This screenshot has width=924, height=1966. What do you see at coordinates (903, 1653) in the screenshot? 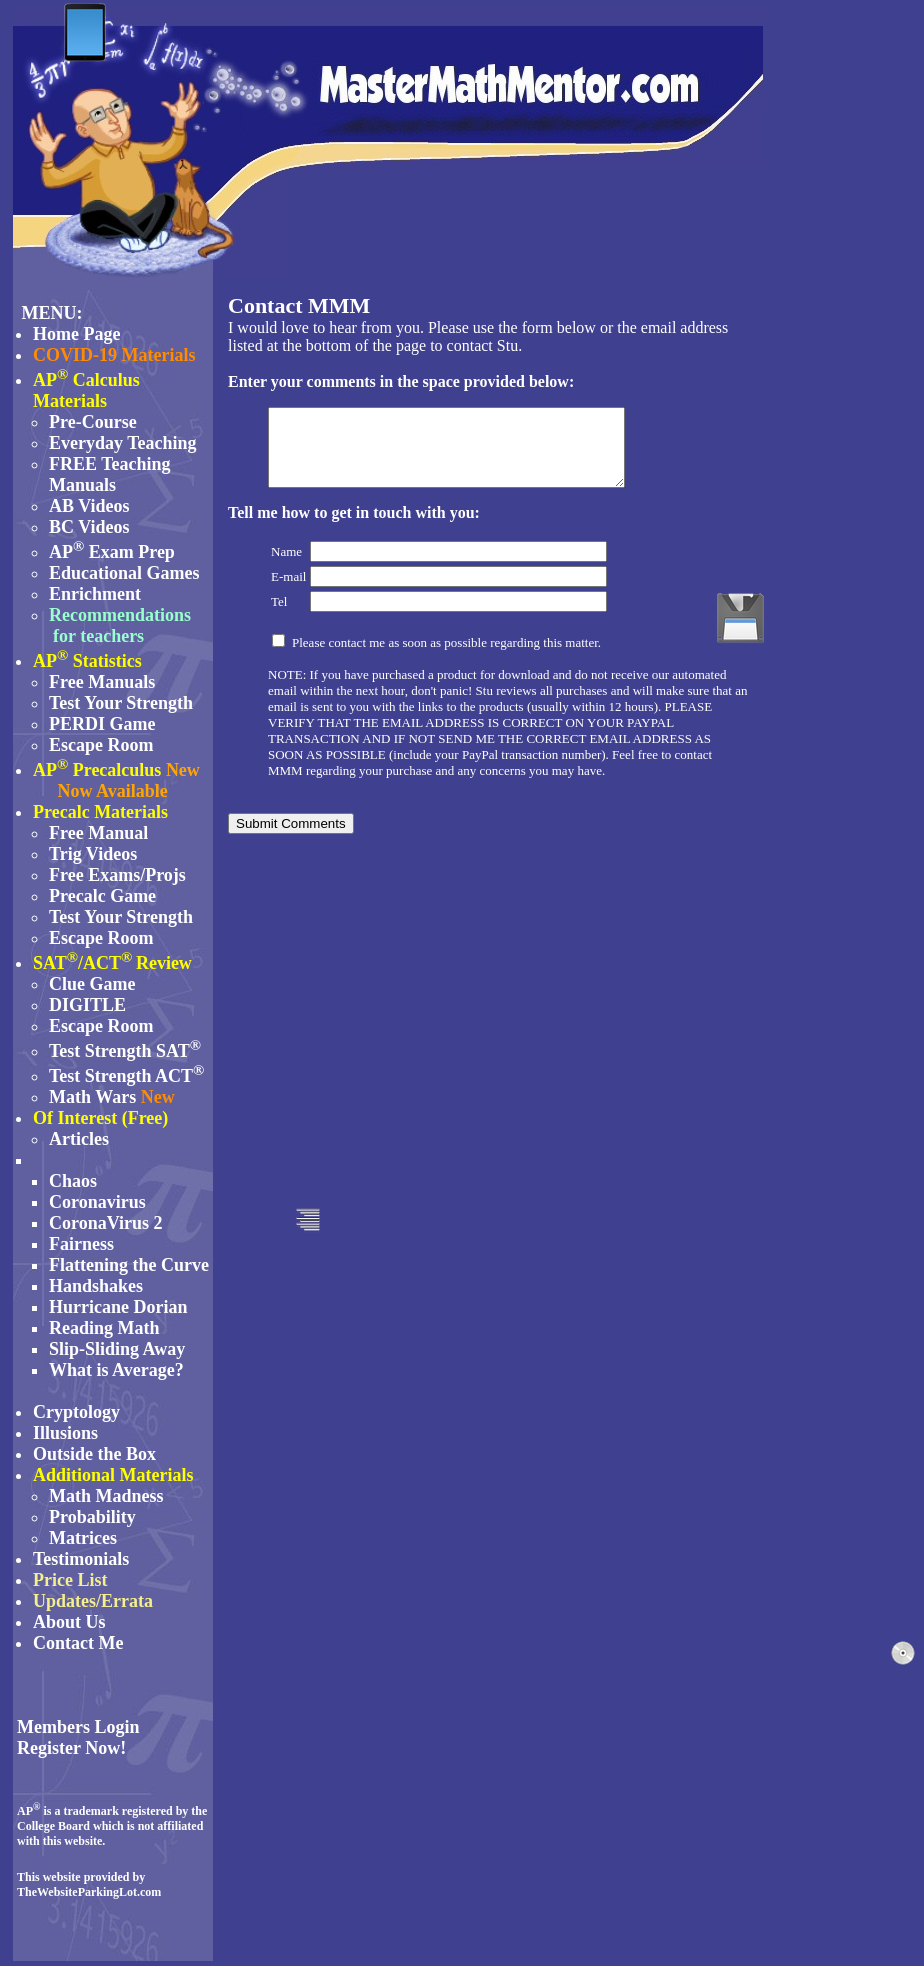
I see `indicates a CD-RW (rewritable disc) drive or device` at bounding box center [903, 1653].